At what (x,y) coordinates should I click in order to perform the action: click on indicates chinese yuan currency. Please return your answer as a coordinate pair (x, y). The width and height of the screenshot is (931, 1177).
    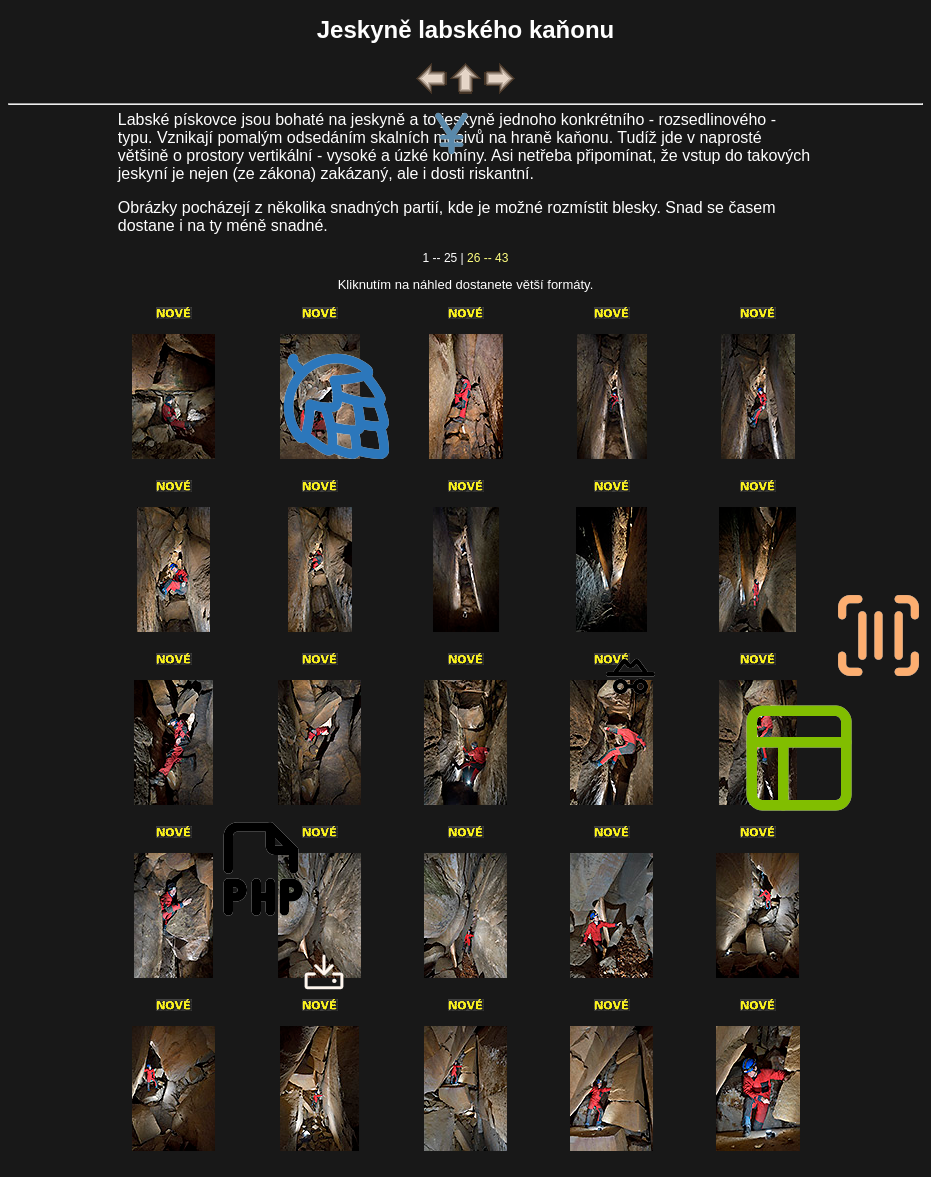
    Looking at the image, I should click on (451, 133).